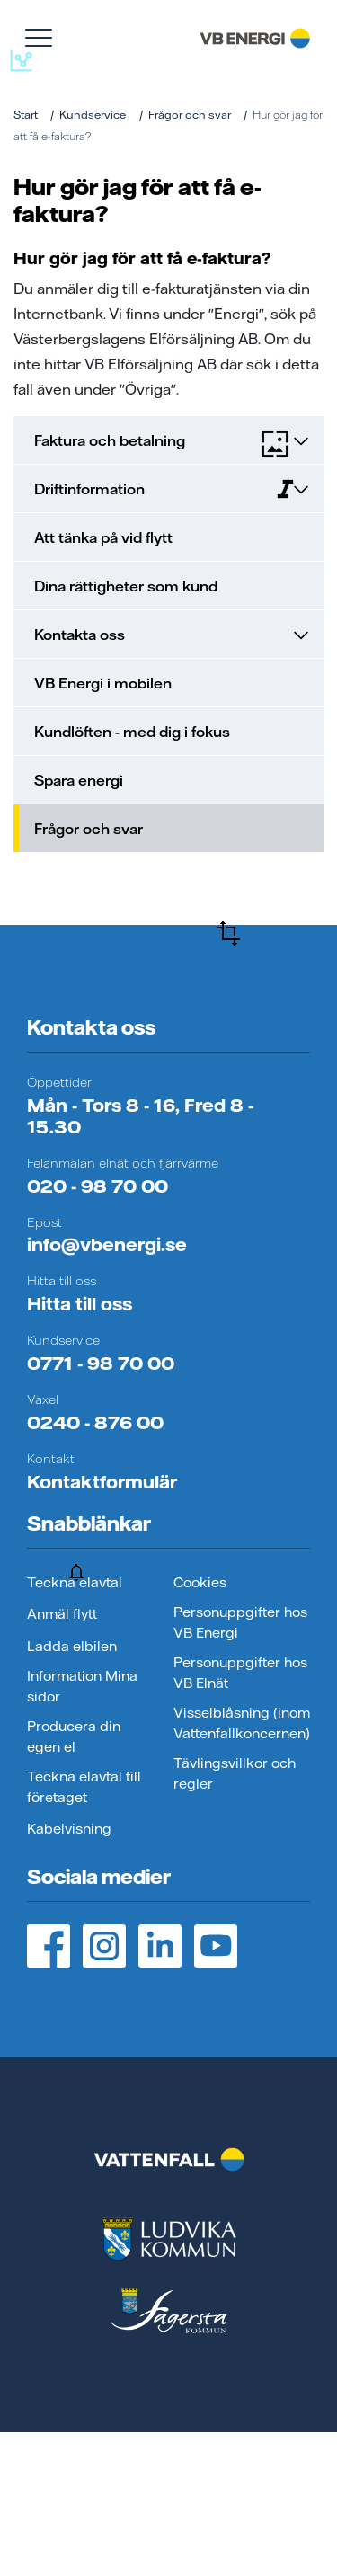 This screenshot has height=2576, width=337. Describe the element at coordinates (21, 60) in the screenshot. I see `view scatter plot or data visualization` at that location.